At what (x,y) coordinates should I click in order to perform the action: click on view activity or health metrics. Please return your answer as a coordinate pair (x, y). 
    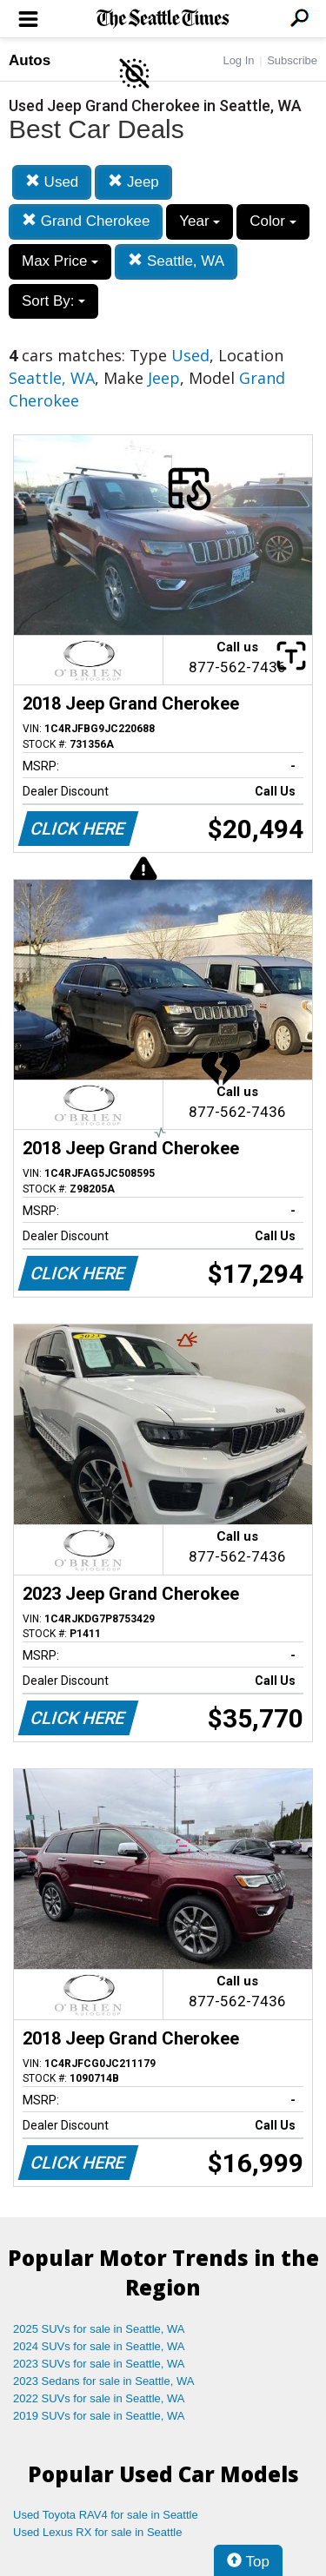
    Looking at the image, I should click on (160, 1133).